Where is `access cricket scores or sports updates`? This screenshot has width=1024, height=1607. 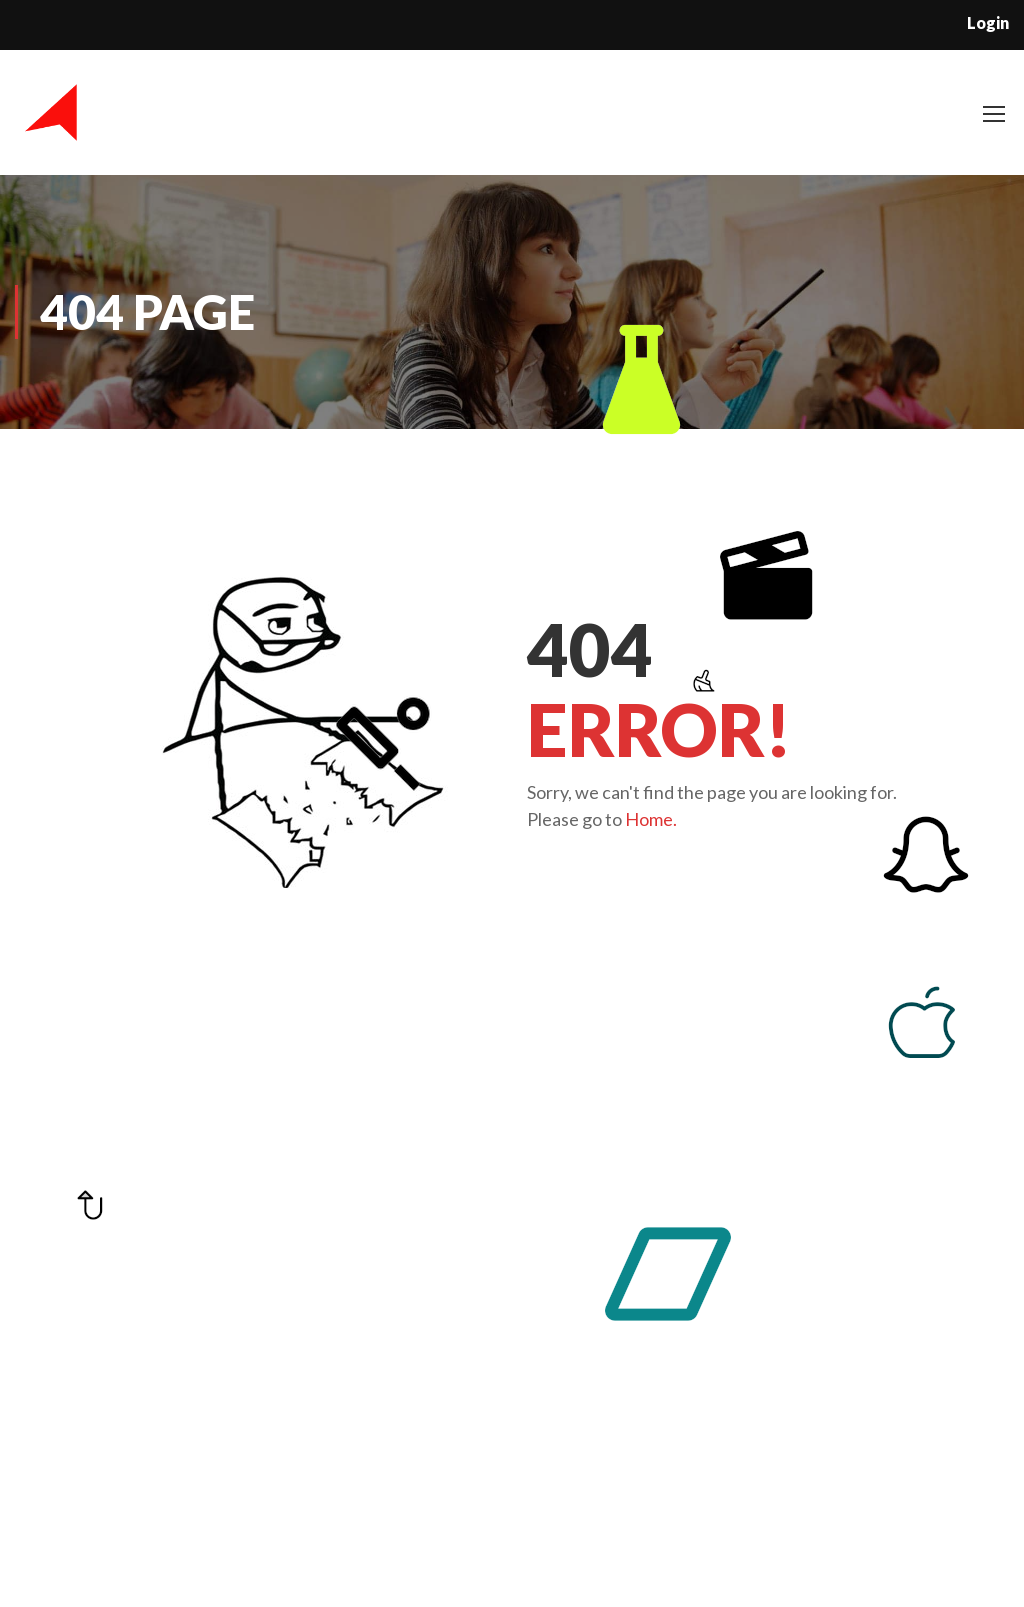
access cricket scores or sports updates is located at coordinates (383, 744).